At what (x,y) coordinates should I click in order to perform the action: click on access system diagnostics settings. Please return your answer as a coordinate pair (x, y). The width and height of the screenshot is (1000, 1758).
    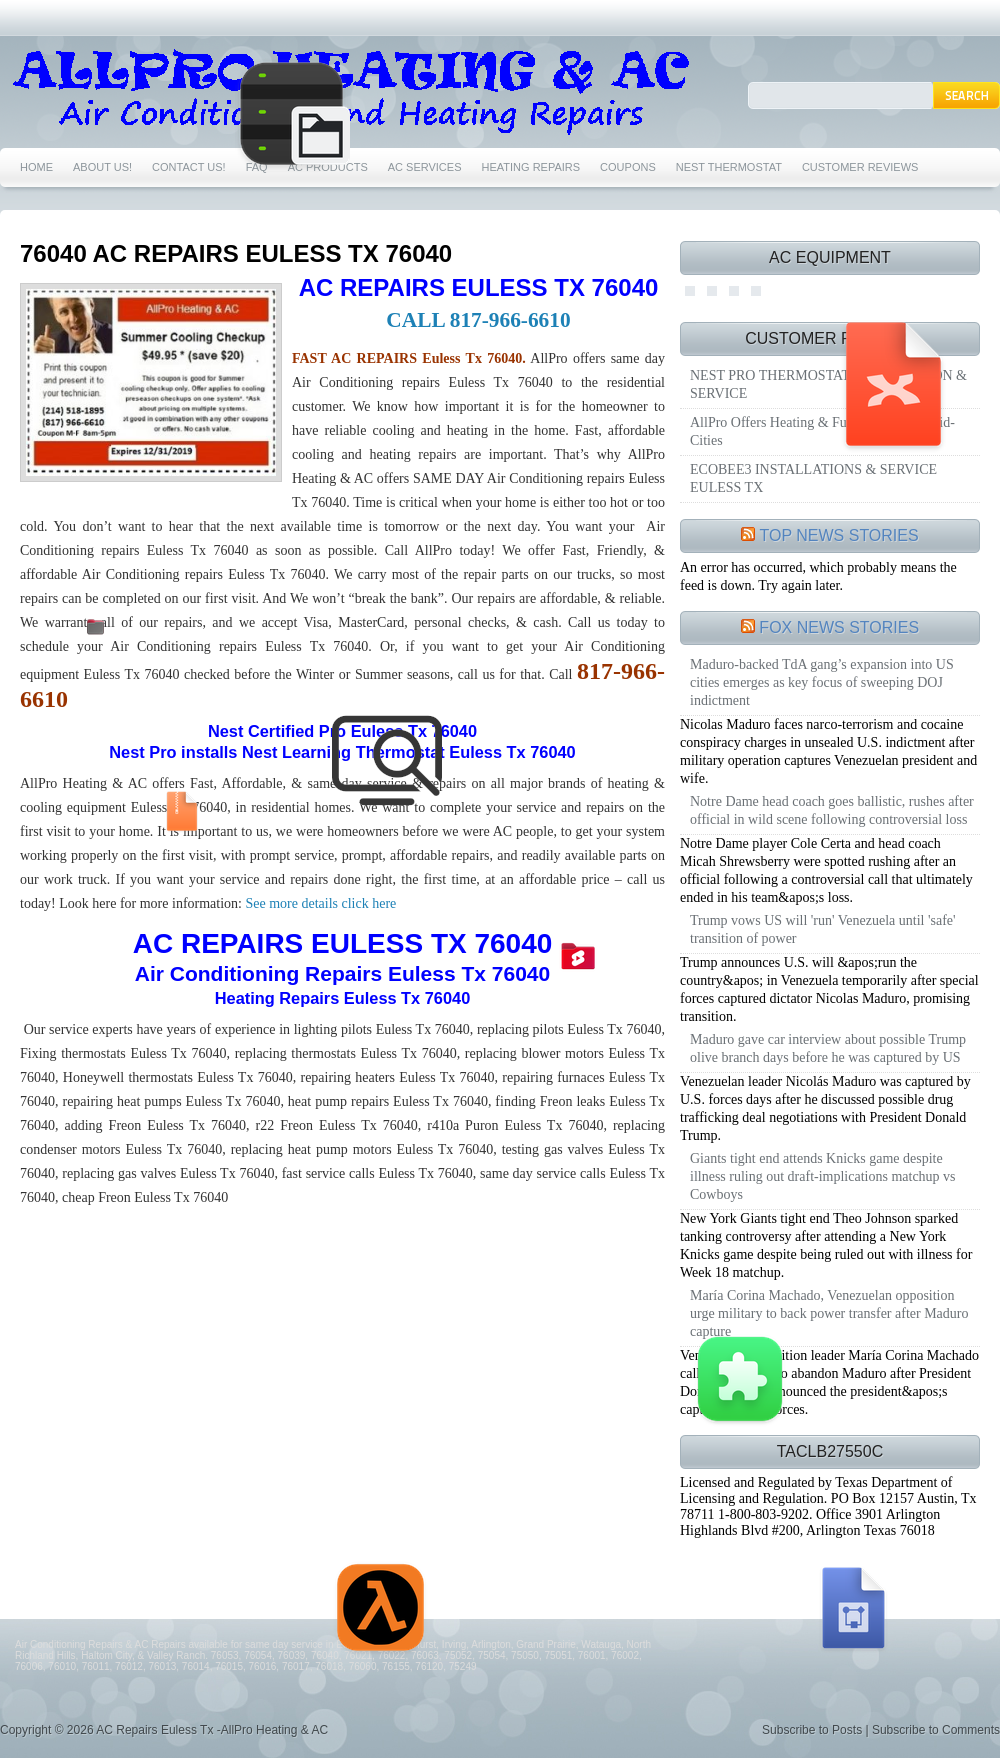
    Looking at the image, I should click on (387, 757).